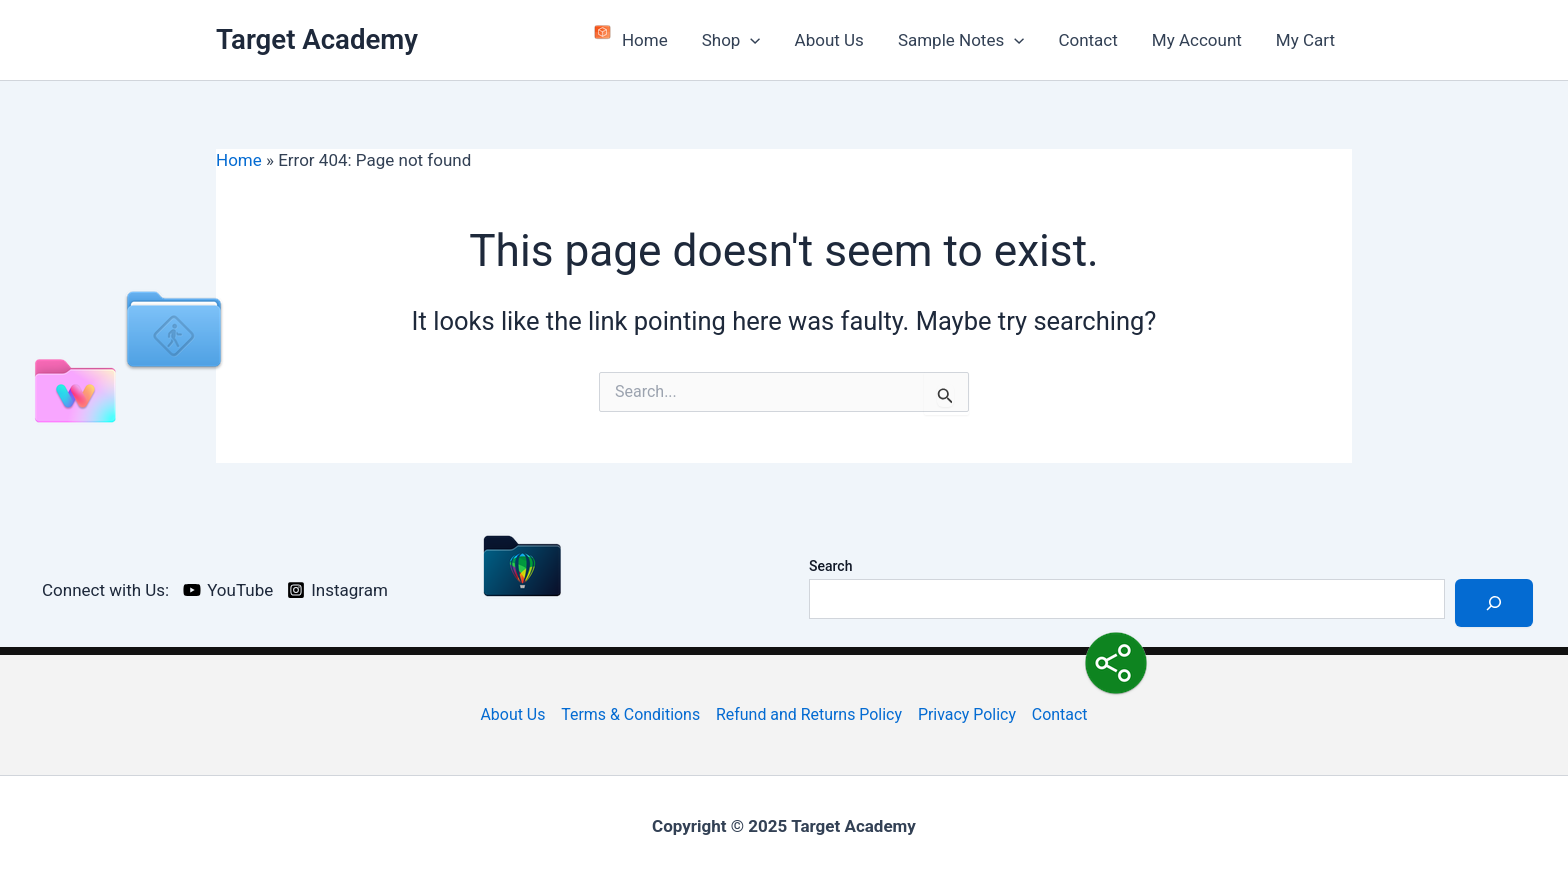 Image resolution: width=1568 pixels, height=876 pixels. I want to click on indicates a shared file or folder, so click(1116, 663).